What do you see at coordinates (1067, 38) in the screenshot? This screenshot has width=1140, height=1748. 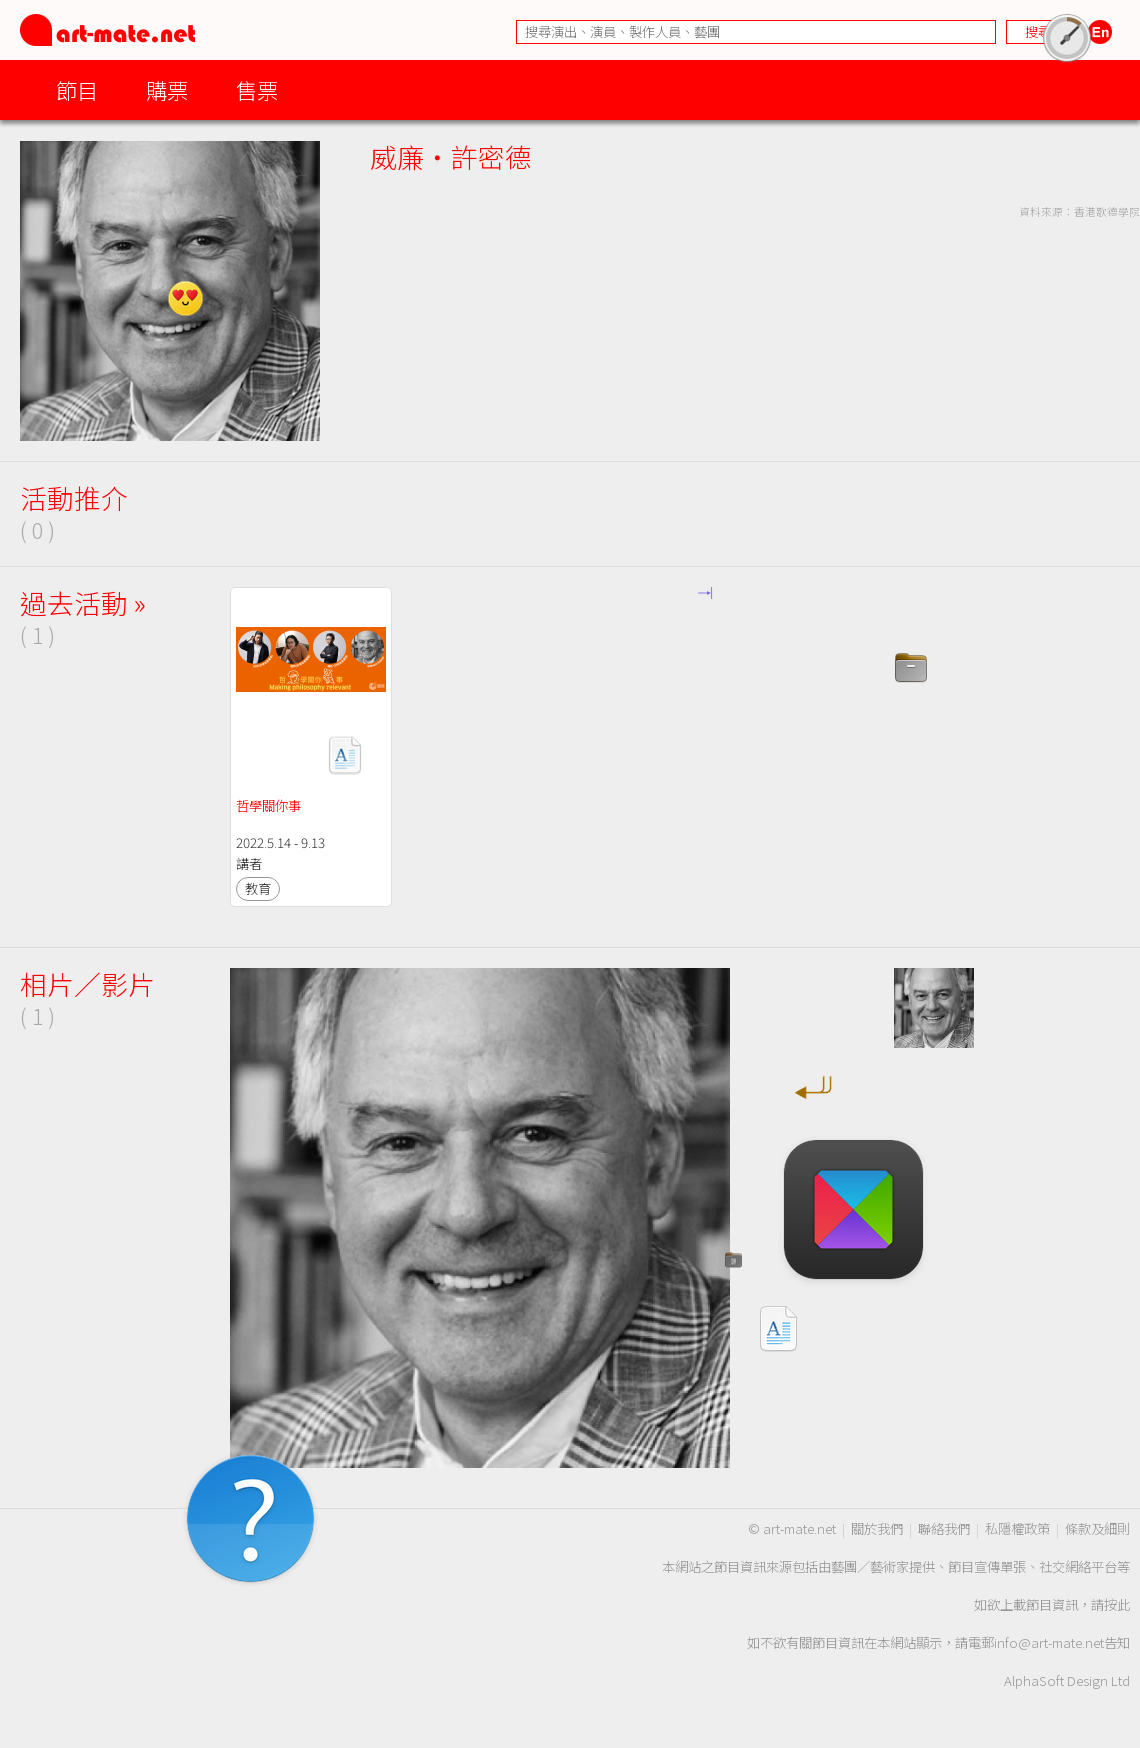 I see `open sysprof system profiler` at bounding box center [1067, 38].